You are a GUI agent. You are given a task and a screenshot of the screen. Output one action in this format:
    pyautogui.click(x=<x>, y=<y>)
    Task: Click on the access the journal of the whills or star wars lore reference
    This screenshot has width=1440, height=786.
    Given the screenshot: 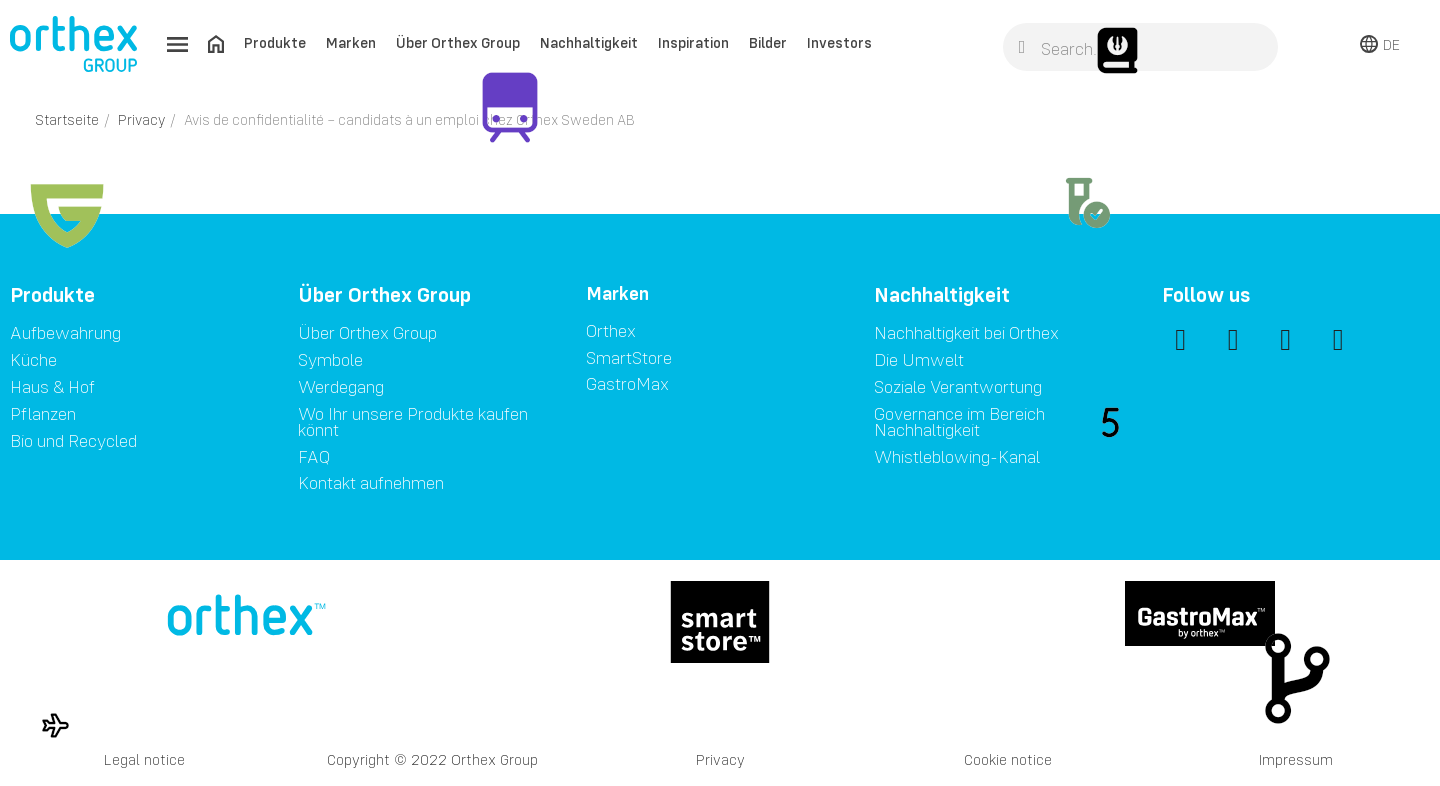 What is the action you would take?
    pyautogui.click(x=1117, y=50)
    